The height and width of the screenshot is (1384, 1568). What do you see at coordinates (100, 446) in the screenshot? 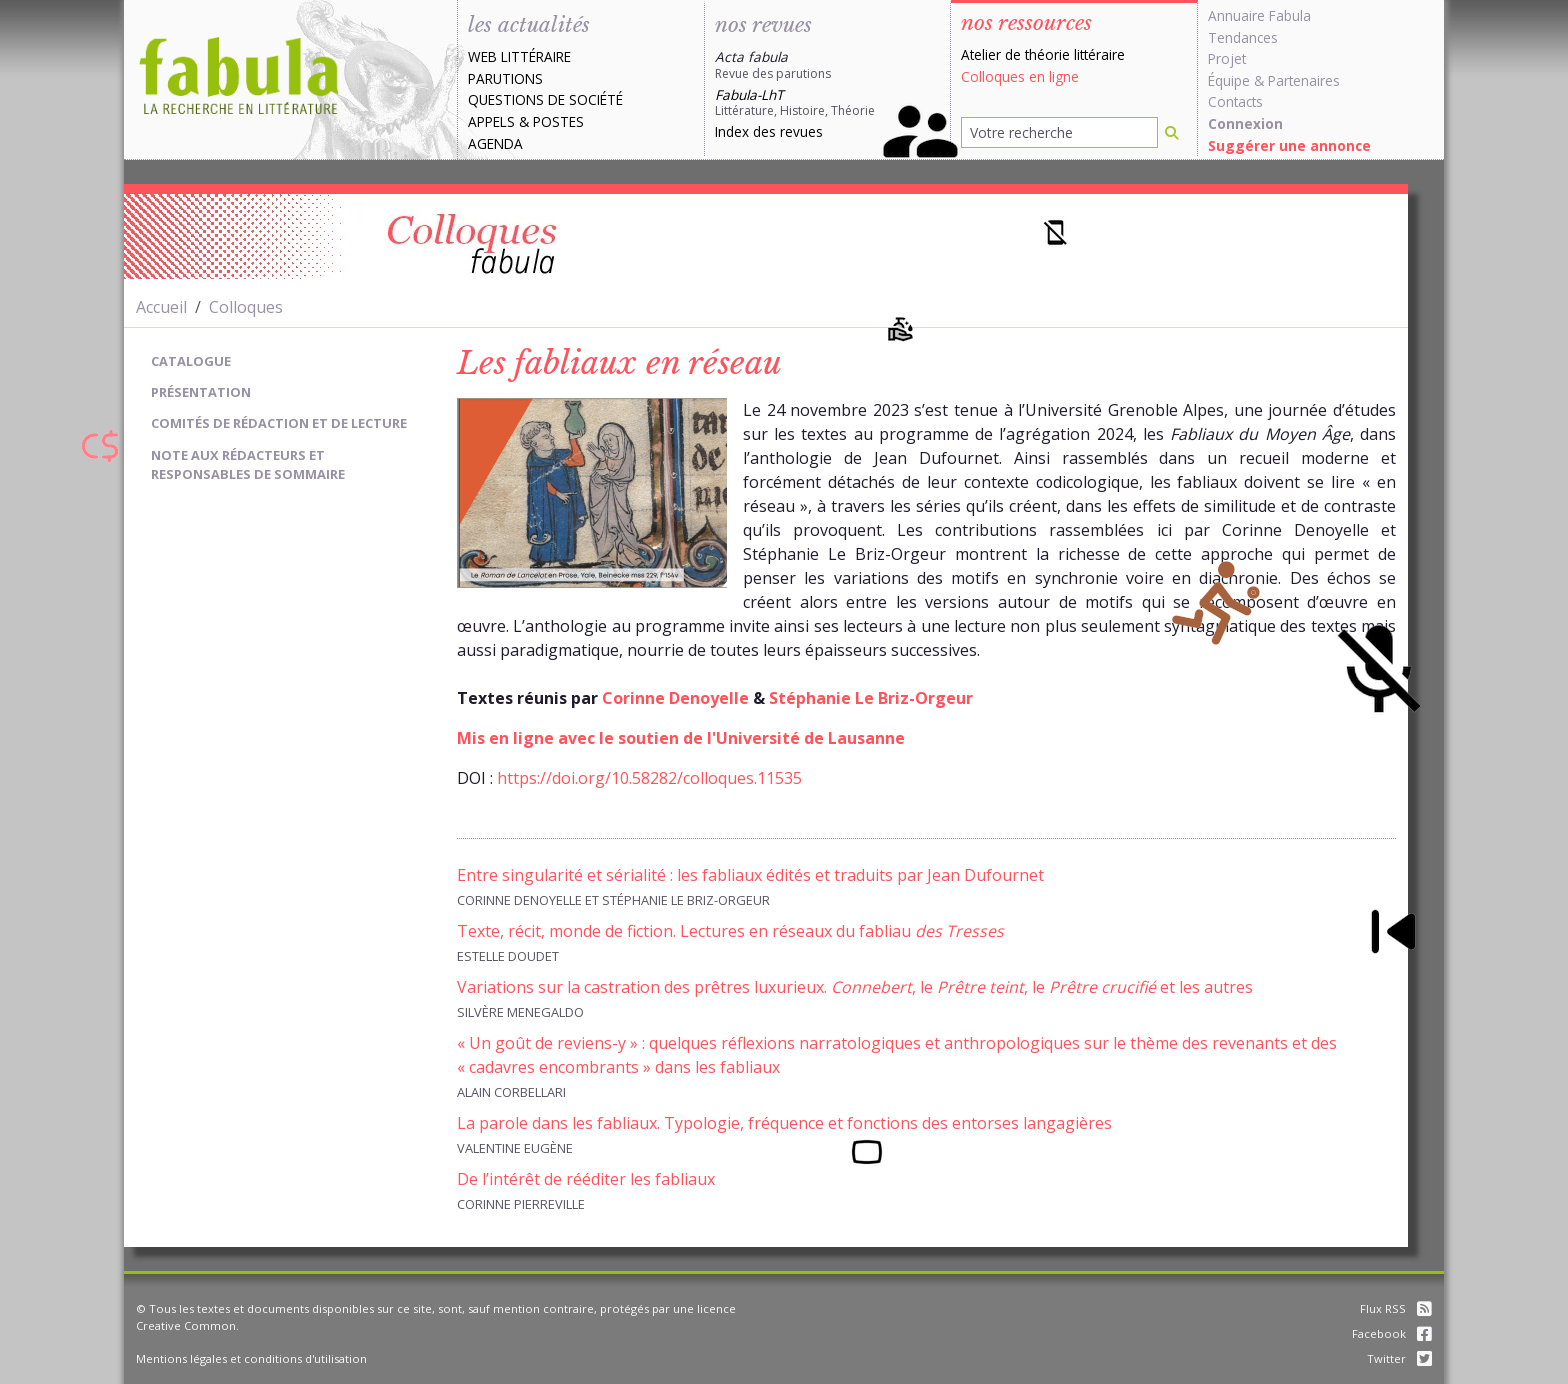
I see `indicates canadian dollar currency` at bounding box center [100, 446].